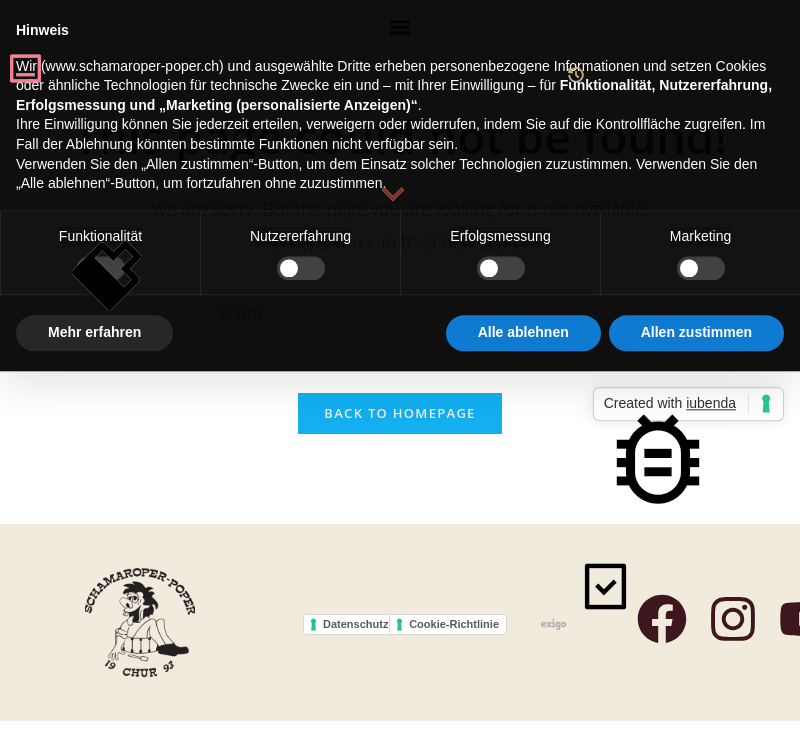 The width and height of the screenshot is (800, 741). What do you see at coordinates (25, 68) in the screenshot?
I see `switch to bottom panel layout` at bounding box center [25, 68].